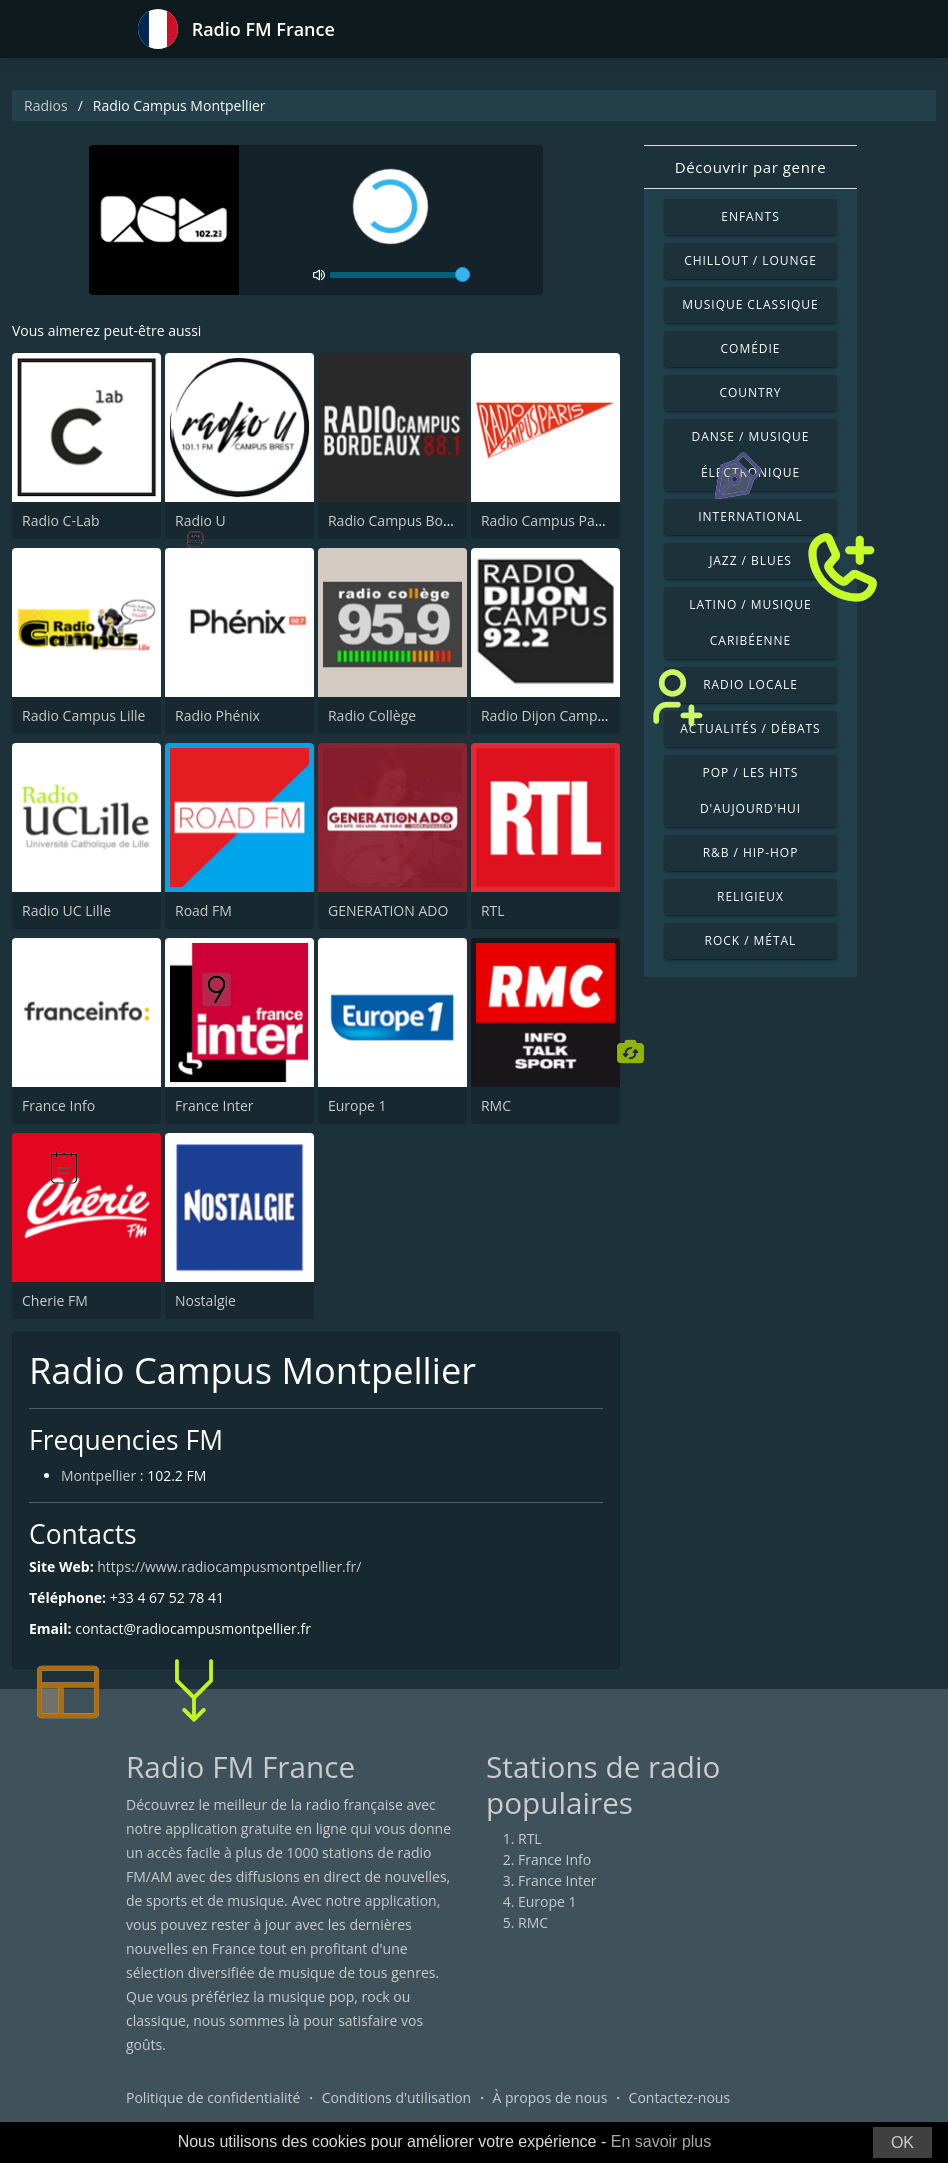 The width and height of the screenshot is (948, 2163). Describe the element at coordinates (216, 989) in the screenshot. I see `indicates the number nine in a sequence or list` at that location.